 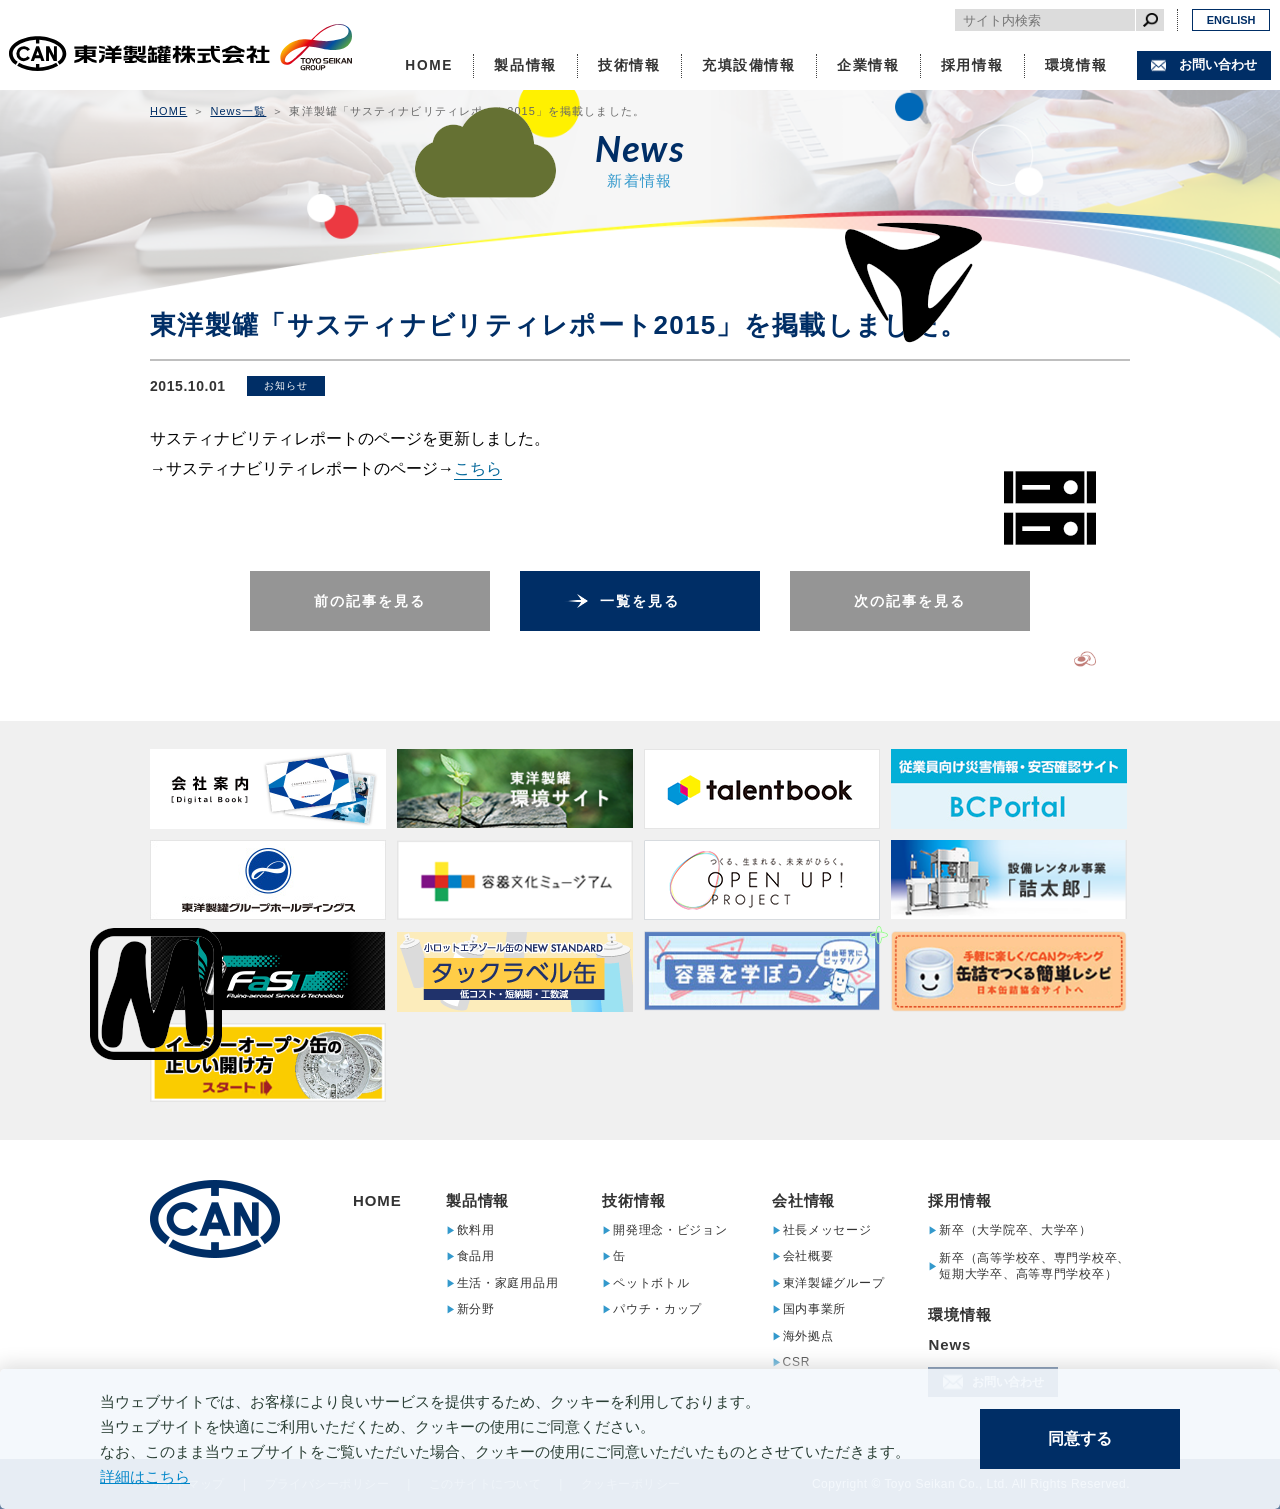 What do you see at coordinates (156, 994) in the screenshot?
I see `open MangaUpdates website or app` at bounding box center [156, 994].